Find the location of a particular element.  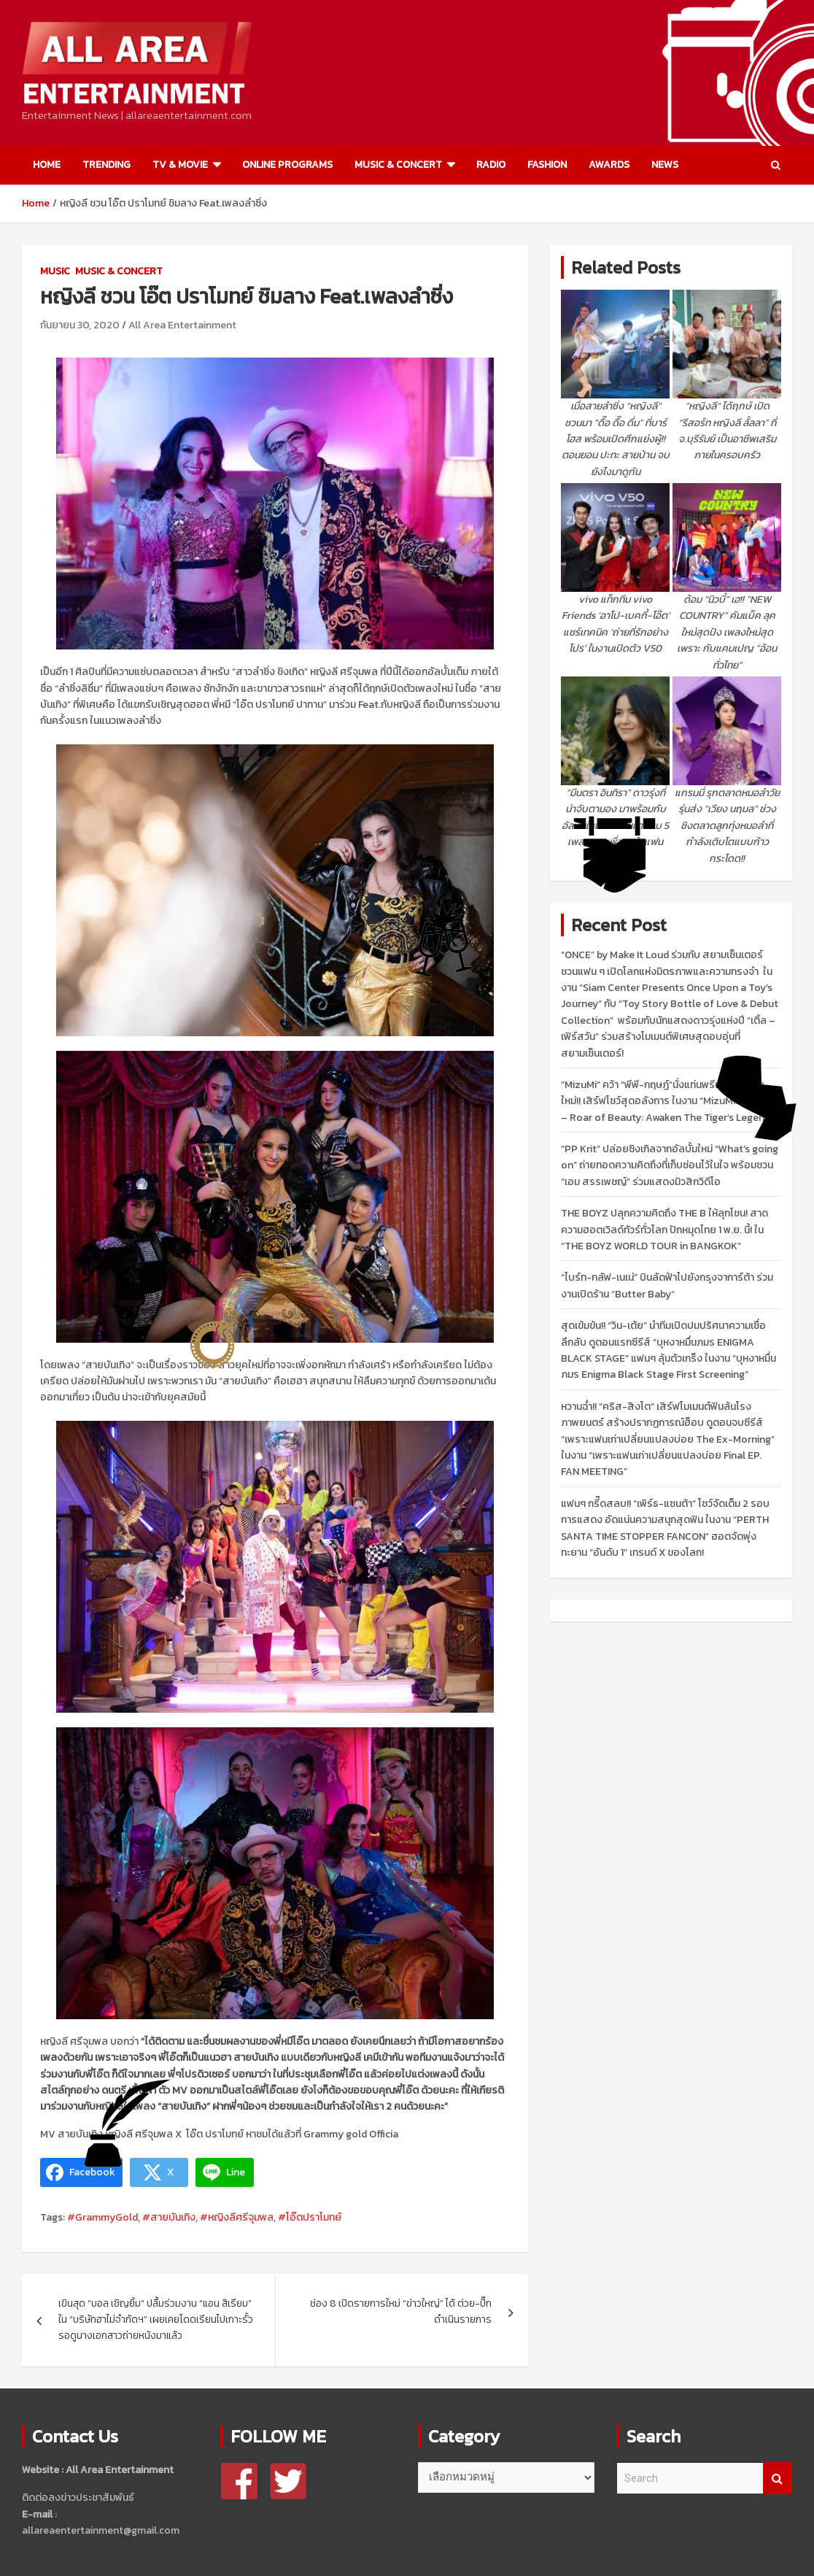

indicates infinite loop or cyclical process is located at coordinates (212, 1344).